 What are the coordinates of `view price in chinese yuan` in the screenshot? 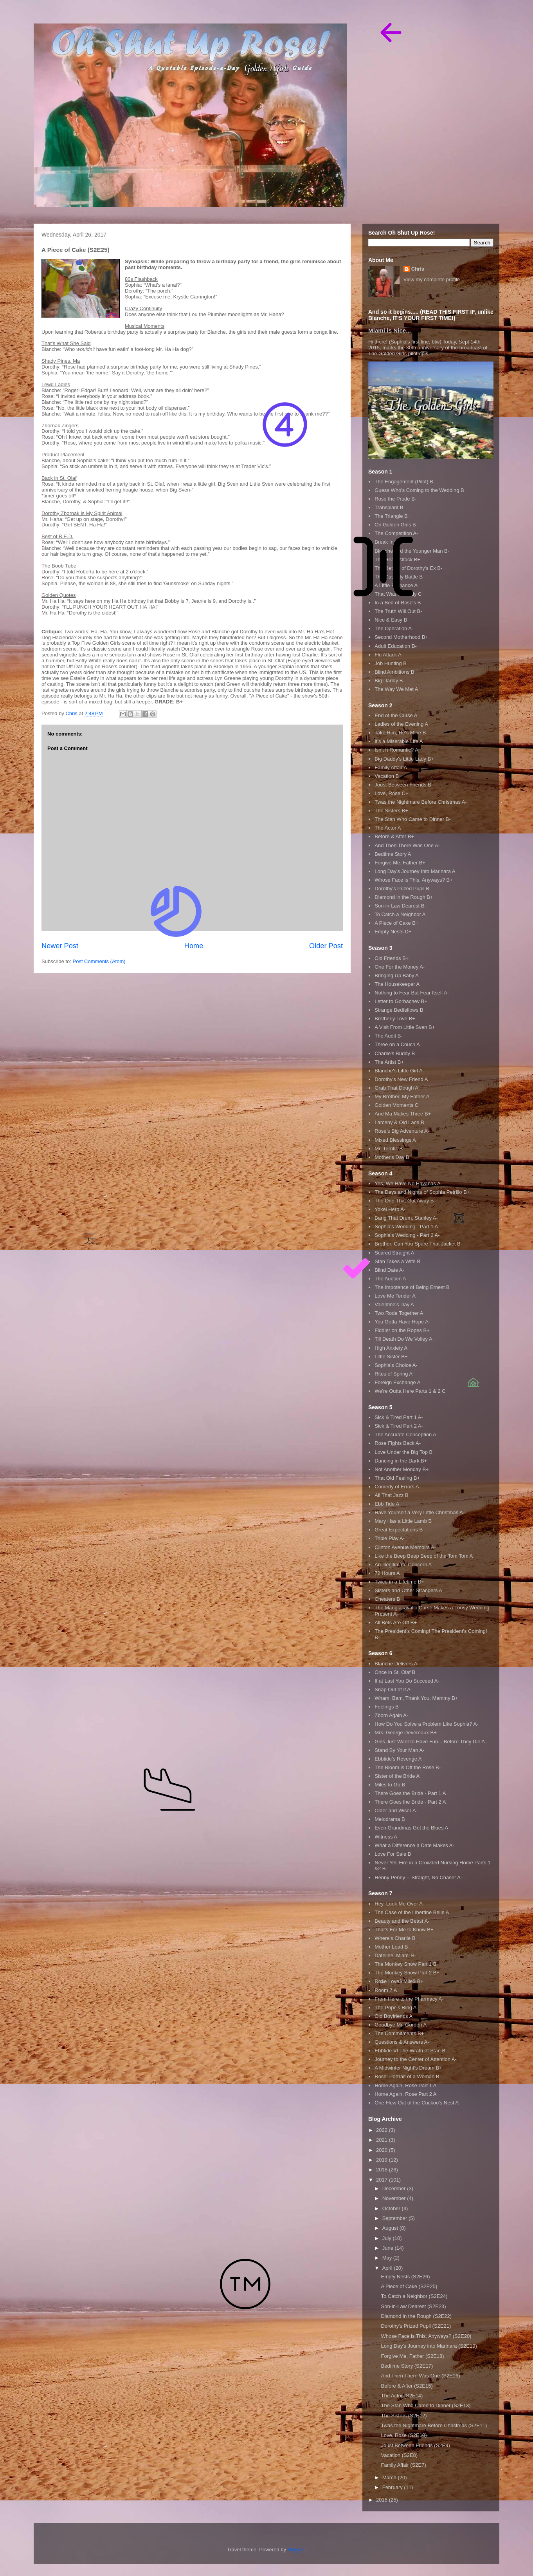 It's located at (90, 1239).